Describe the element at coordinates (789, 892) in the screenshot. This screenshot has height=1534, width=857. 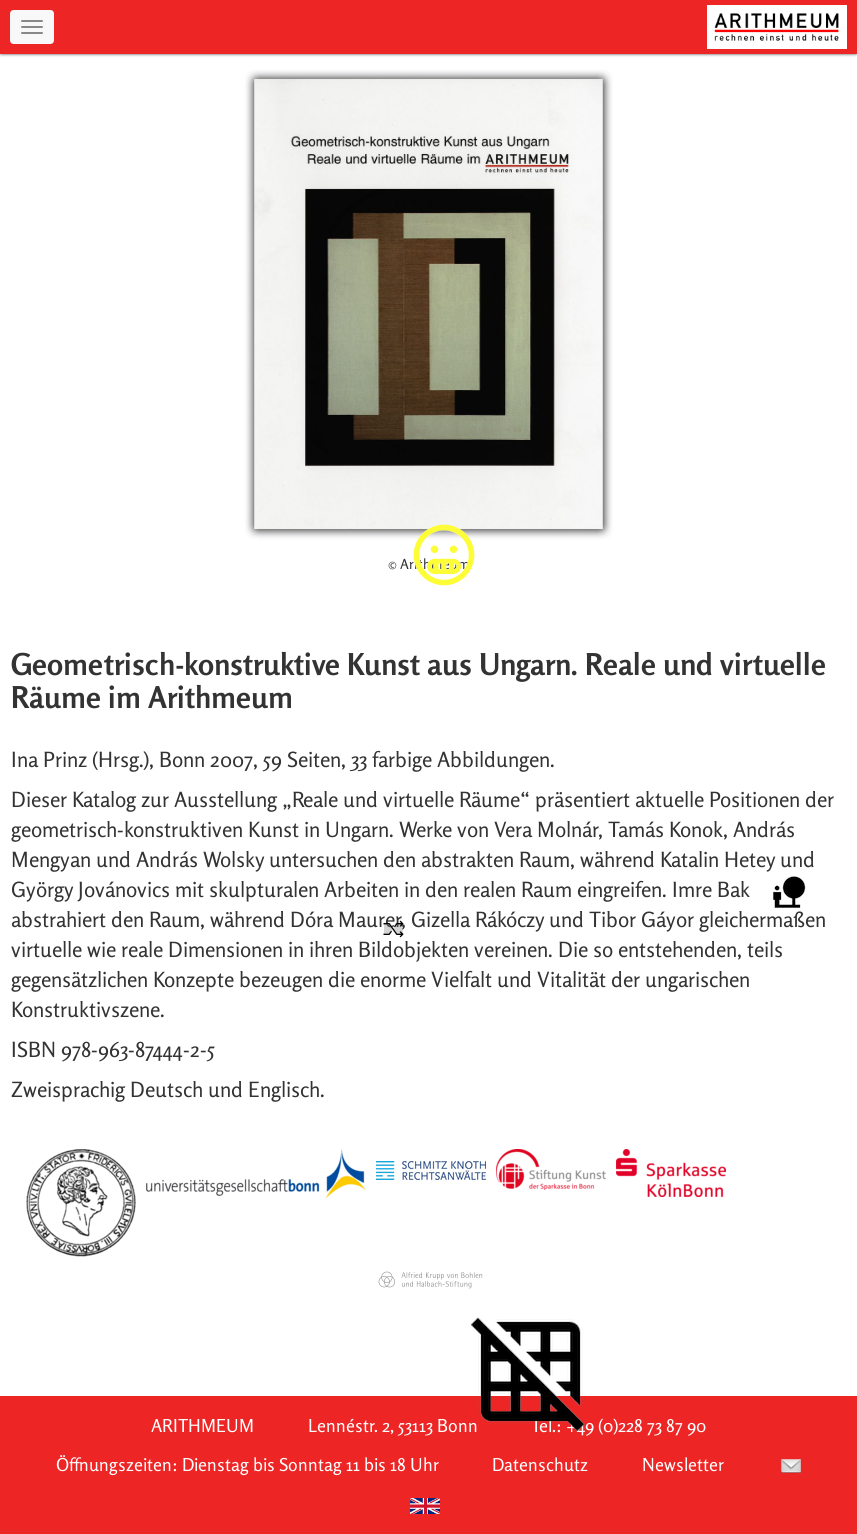
I see `view outdoor or nature-related content` at that location.